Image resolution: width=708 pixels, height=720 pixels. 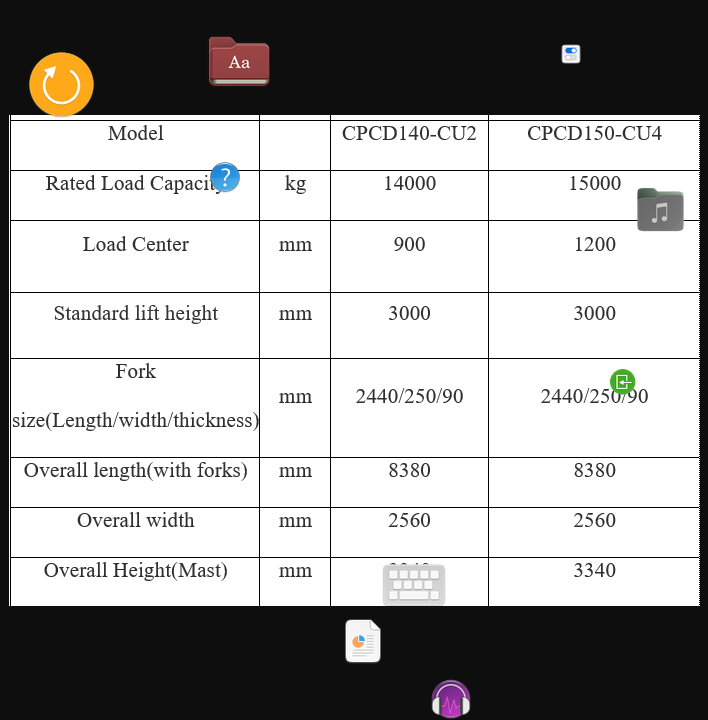 I want to click on reboot or restart the system, so click(x=61, y=84).